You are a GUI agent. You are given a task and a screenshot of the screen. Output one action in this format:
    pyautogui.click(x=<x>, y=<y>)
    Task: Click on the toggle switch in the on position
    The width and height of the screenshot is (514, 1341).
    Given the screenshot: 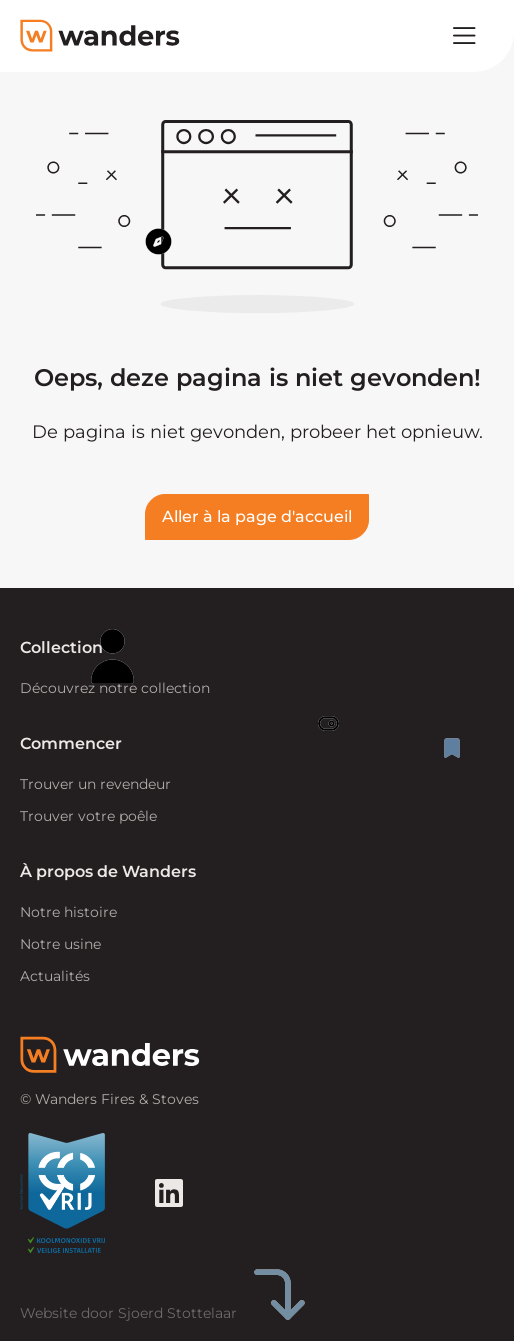 What is the action you would take?
    pyautogui.click(x=328, y=723)
    